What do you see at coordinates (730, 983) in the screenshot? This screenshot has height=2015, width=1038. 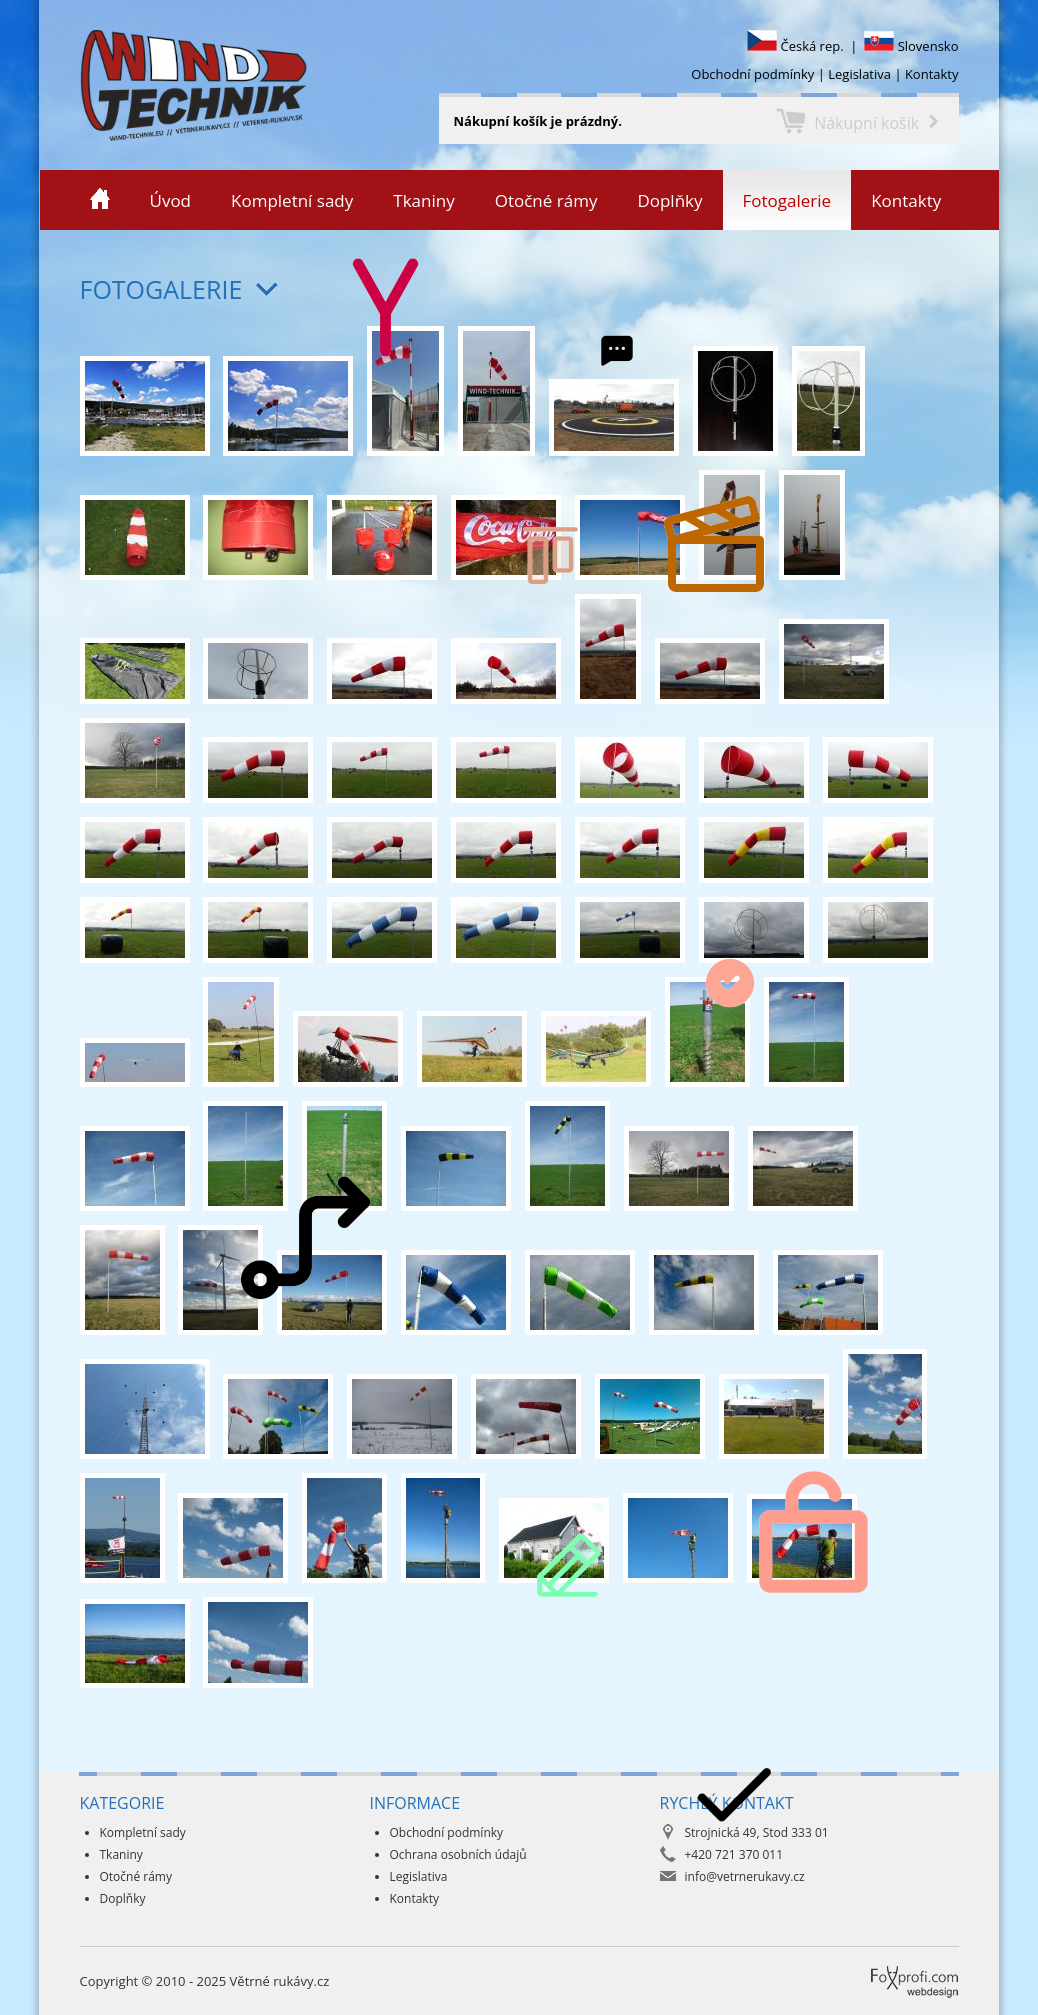 I see `indicates a completed or successful action` at bounding box center [730, 983].